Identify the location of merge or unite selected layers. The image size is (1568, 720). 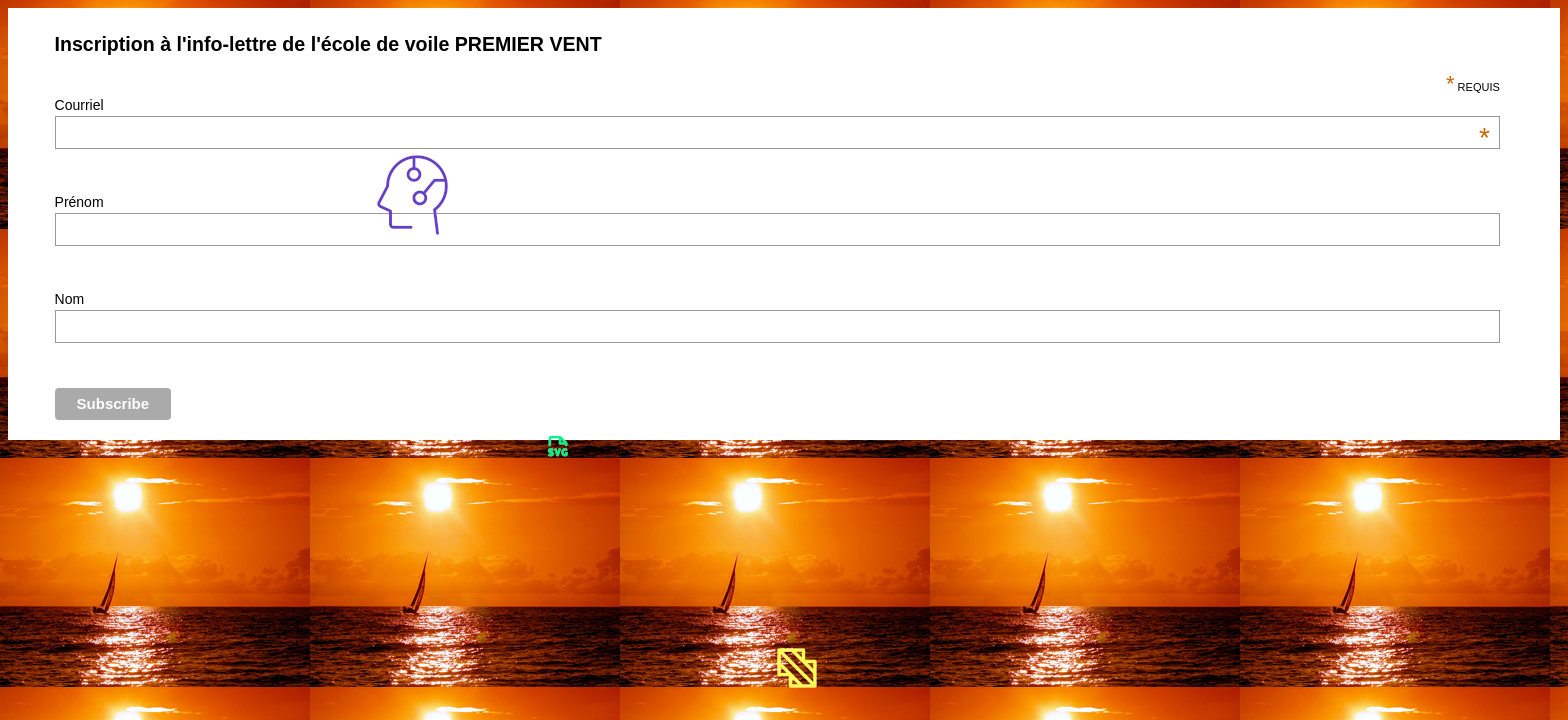
(797, 668).